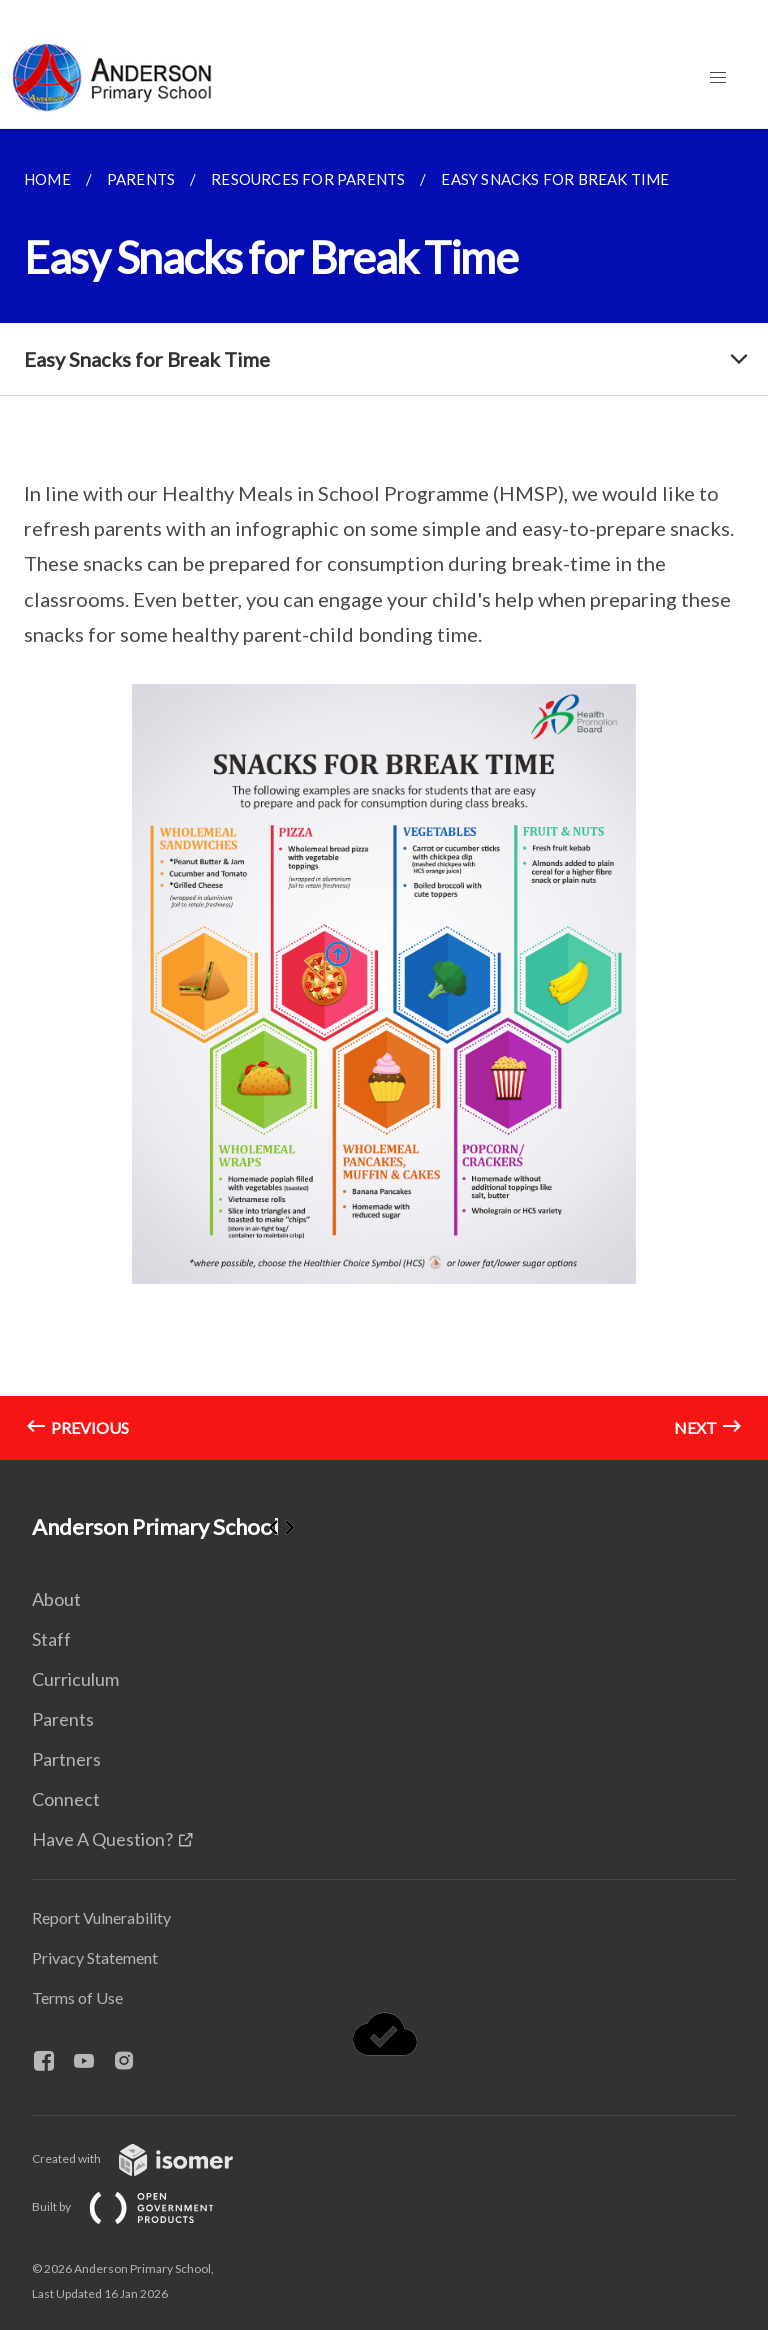 The height and width of the screenshot is (2330, 768). Describe the element at coordinates (281, 1527) in the screenshot. I see `view or edit source code` at that location.